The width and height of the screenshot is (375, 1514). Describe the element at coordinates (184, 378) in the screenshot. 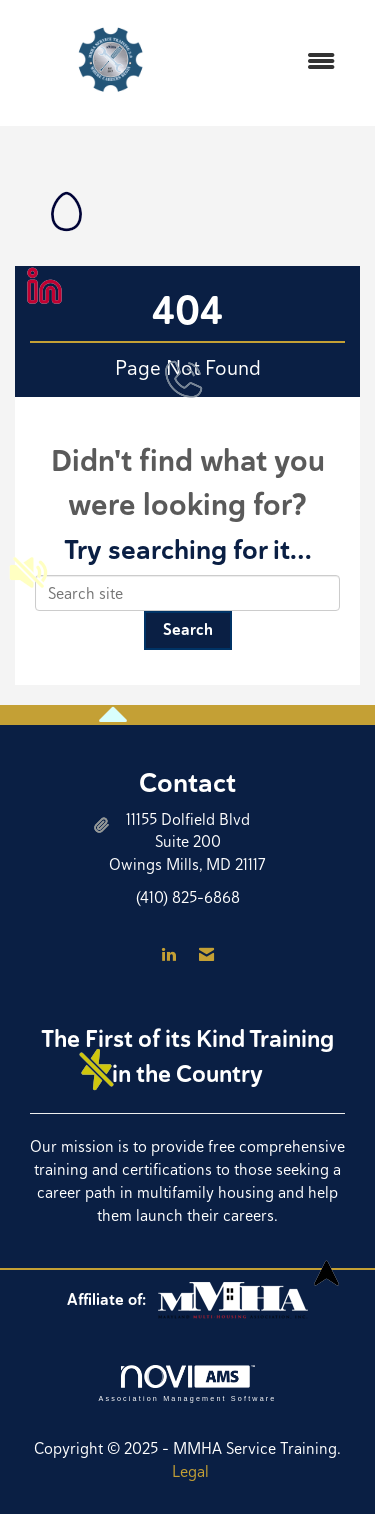

I see `make a phone call` at that location.